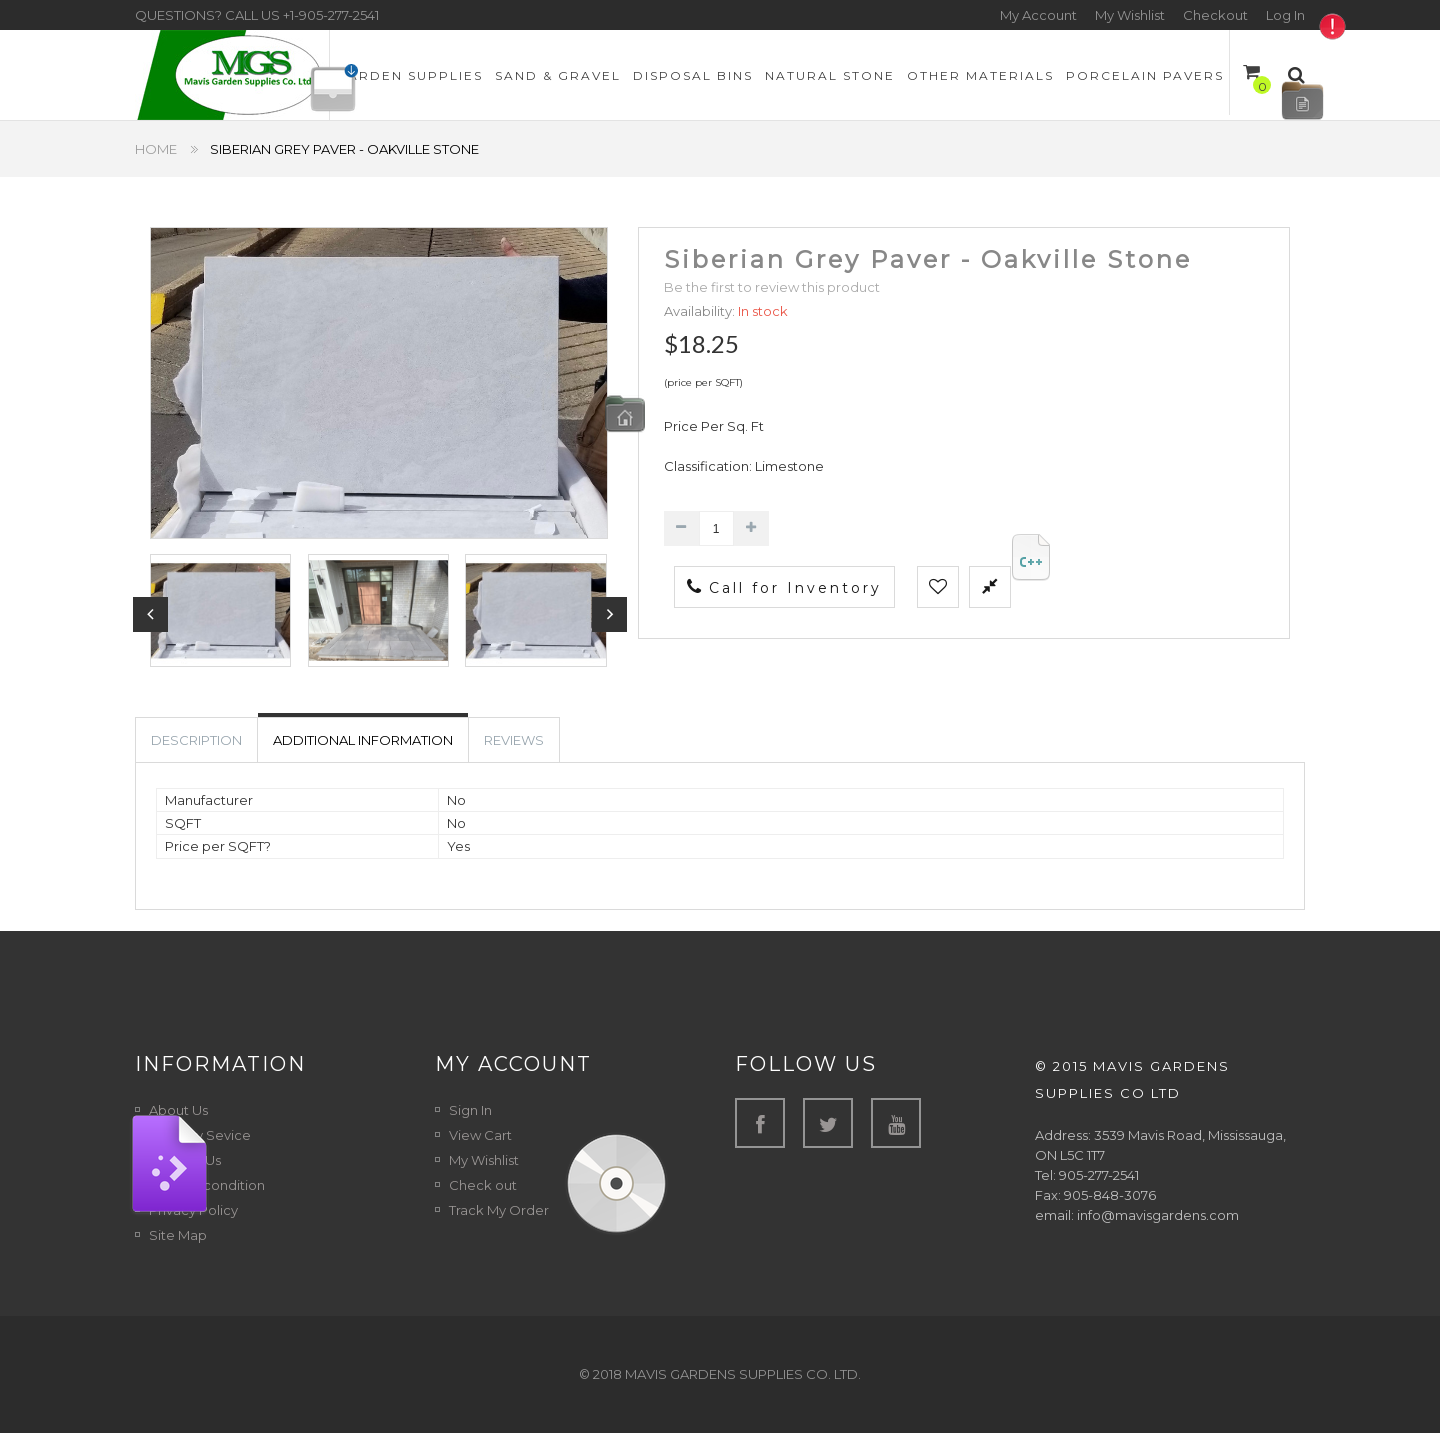 This screenshot has width=1440, height=1433. What do you see at coordinates (333, 89) in the screenshot?
I see `access your email inbox` at bounding box center [333, 89].